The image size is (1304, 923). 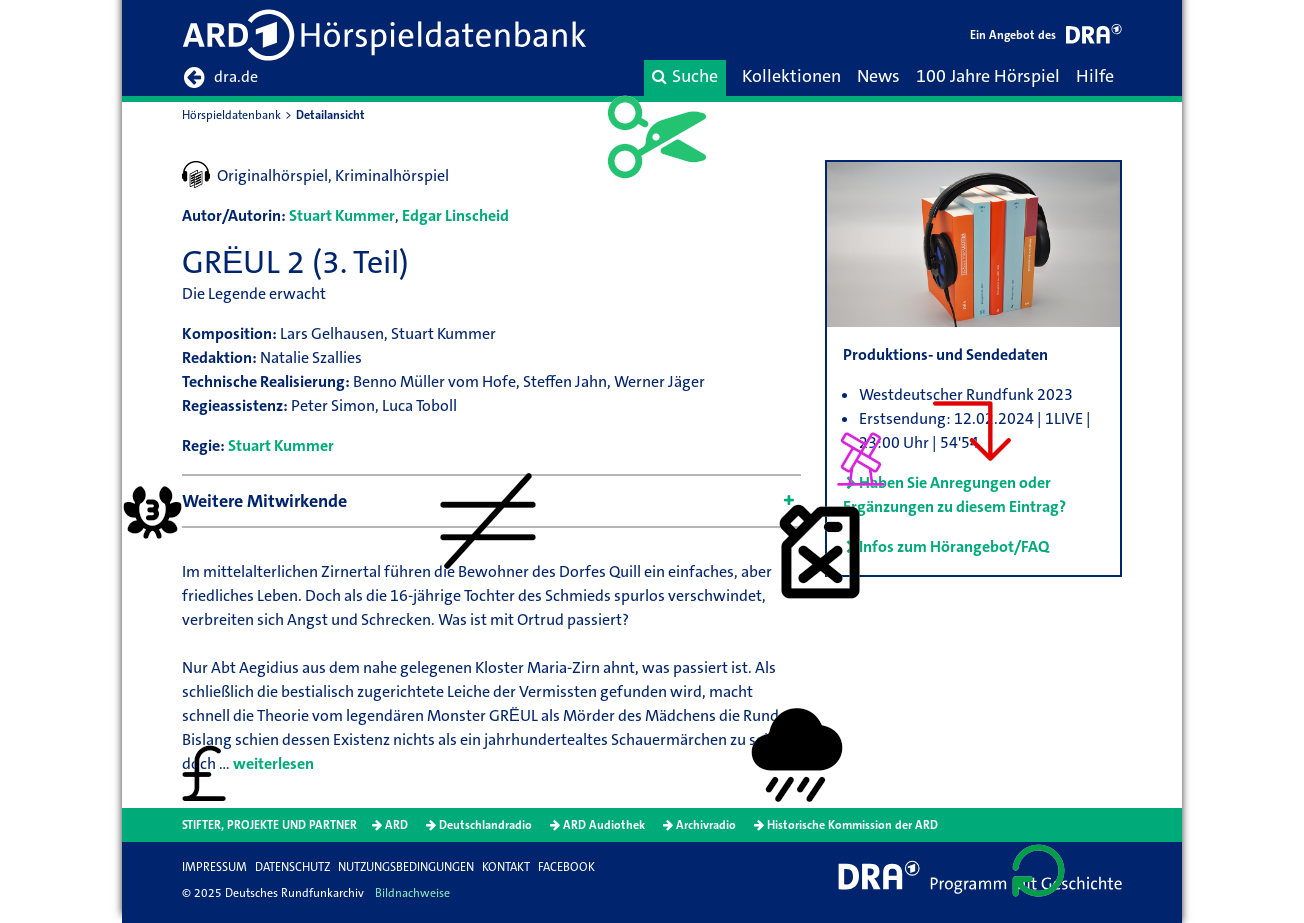 I want to click on cut selected content, so click(x=656, y=137).